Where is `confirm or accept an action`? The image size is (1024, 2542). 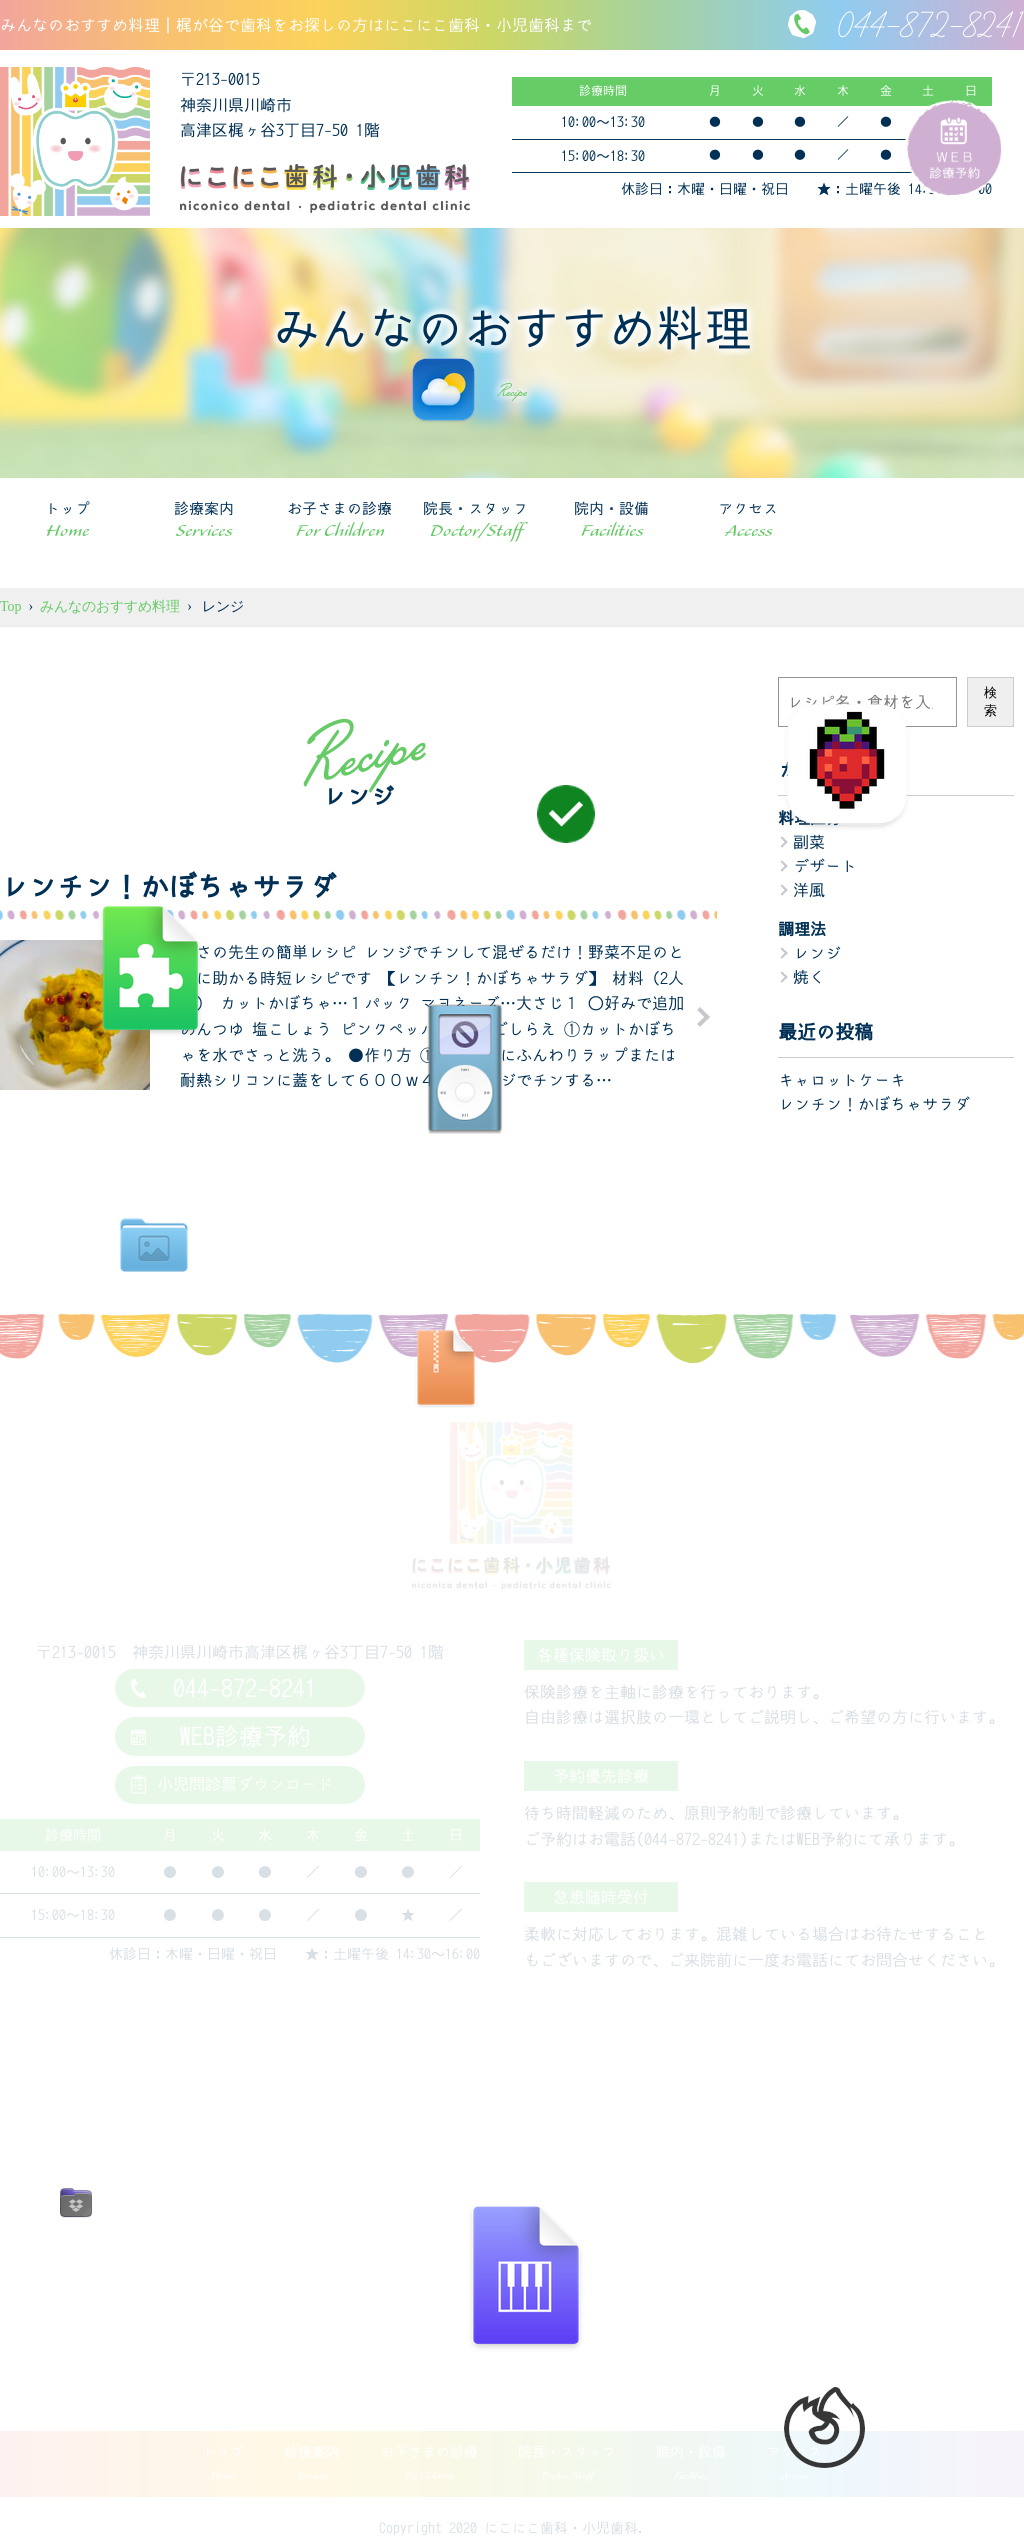
confirm or accept an action is located at coordinates (566, 814).